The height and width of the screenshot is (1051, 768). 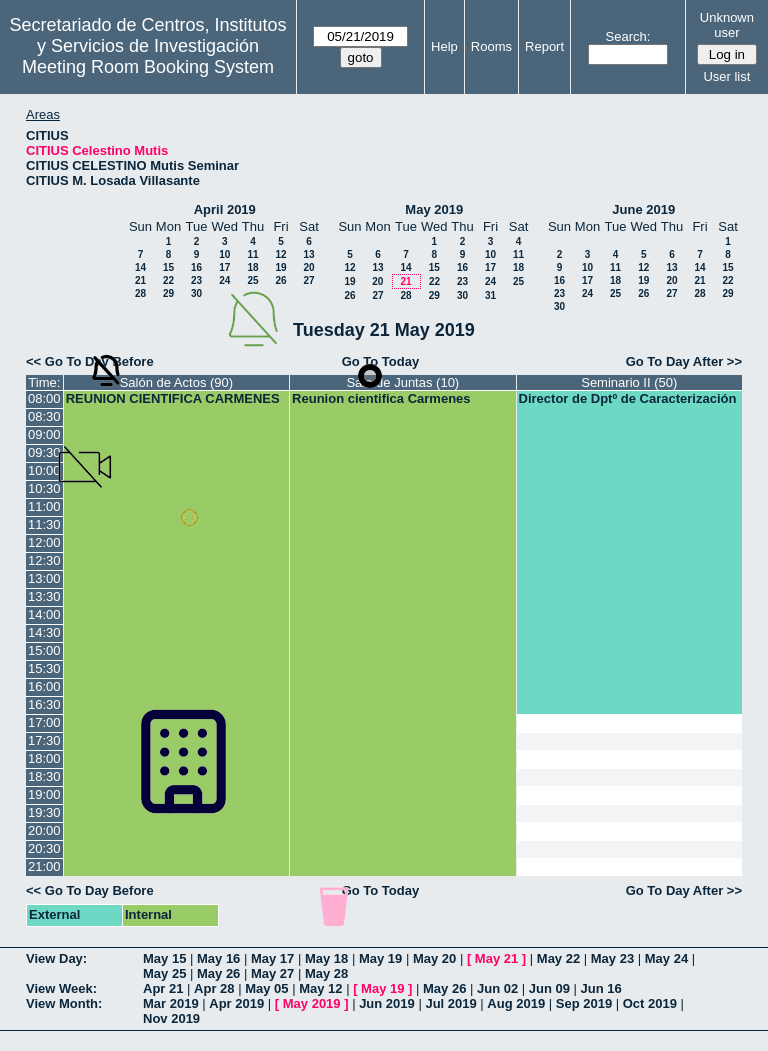 What do you see at coordinates (106, 370) in the screenshot?
I see `mute notifications` at bounding box center [106, 370].